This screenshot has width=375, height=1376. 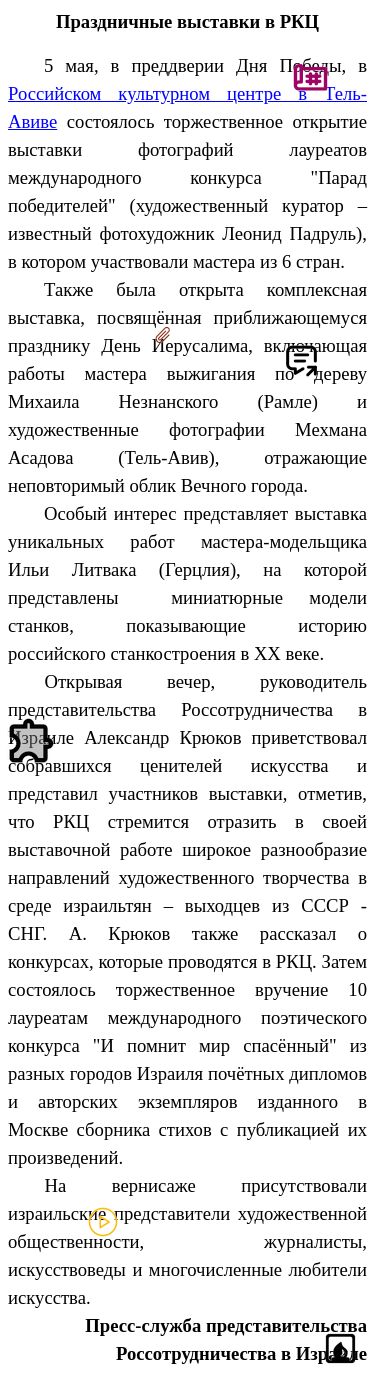 I want to click on share a message or conversation, so click(x=301, y=359).